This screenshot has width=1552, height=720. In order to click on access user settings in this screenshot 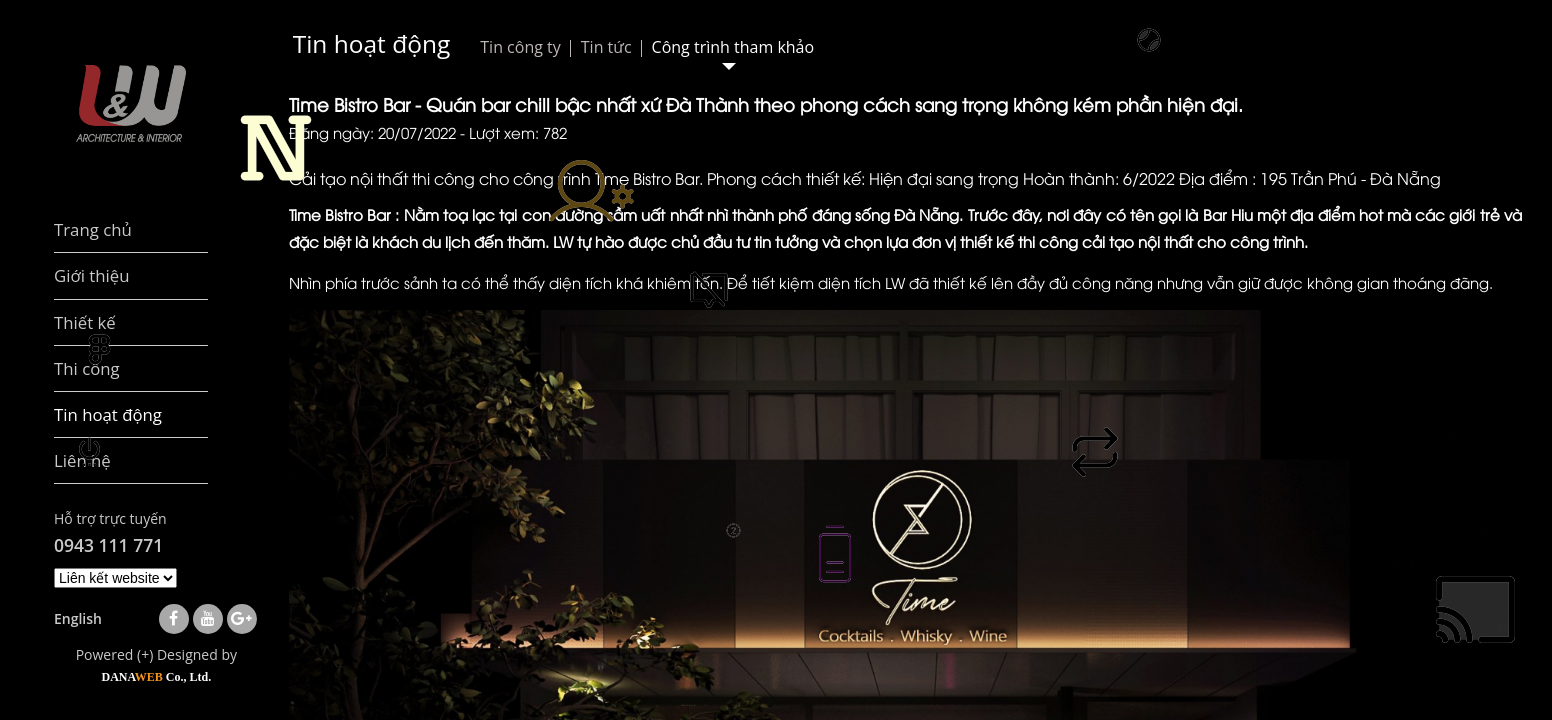, I will do `click(588, 193)`.